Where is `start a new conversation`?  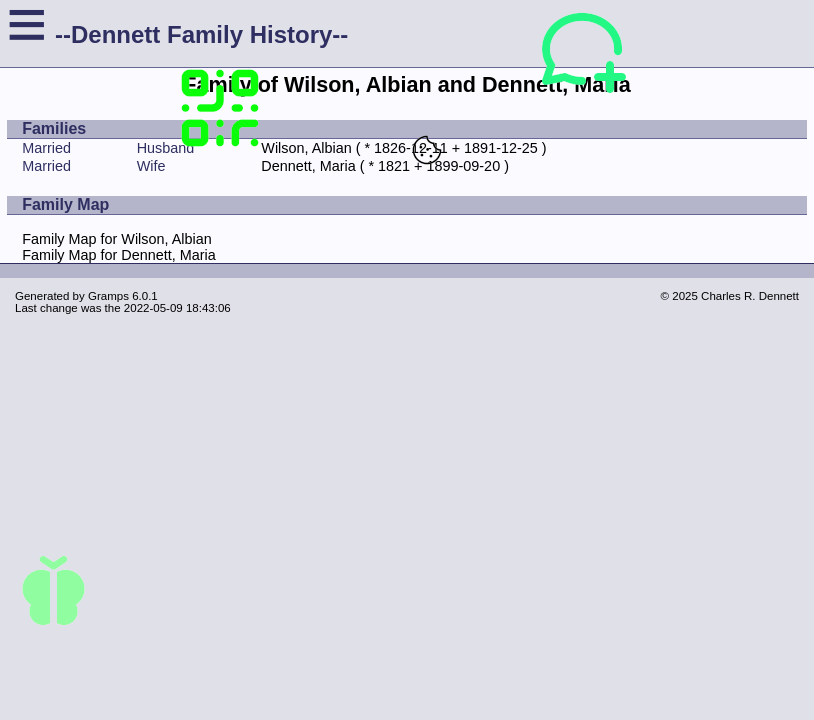
start a new conversation is located at coordinates (582, 49).